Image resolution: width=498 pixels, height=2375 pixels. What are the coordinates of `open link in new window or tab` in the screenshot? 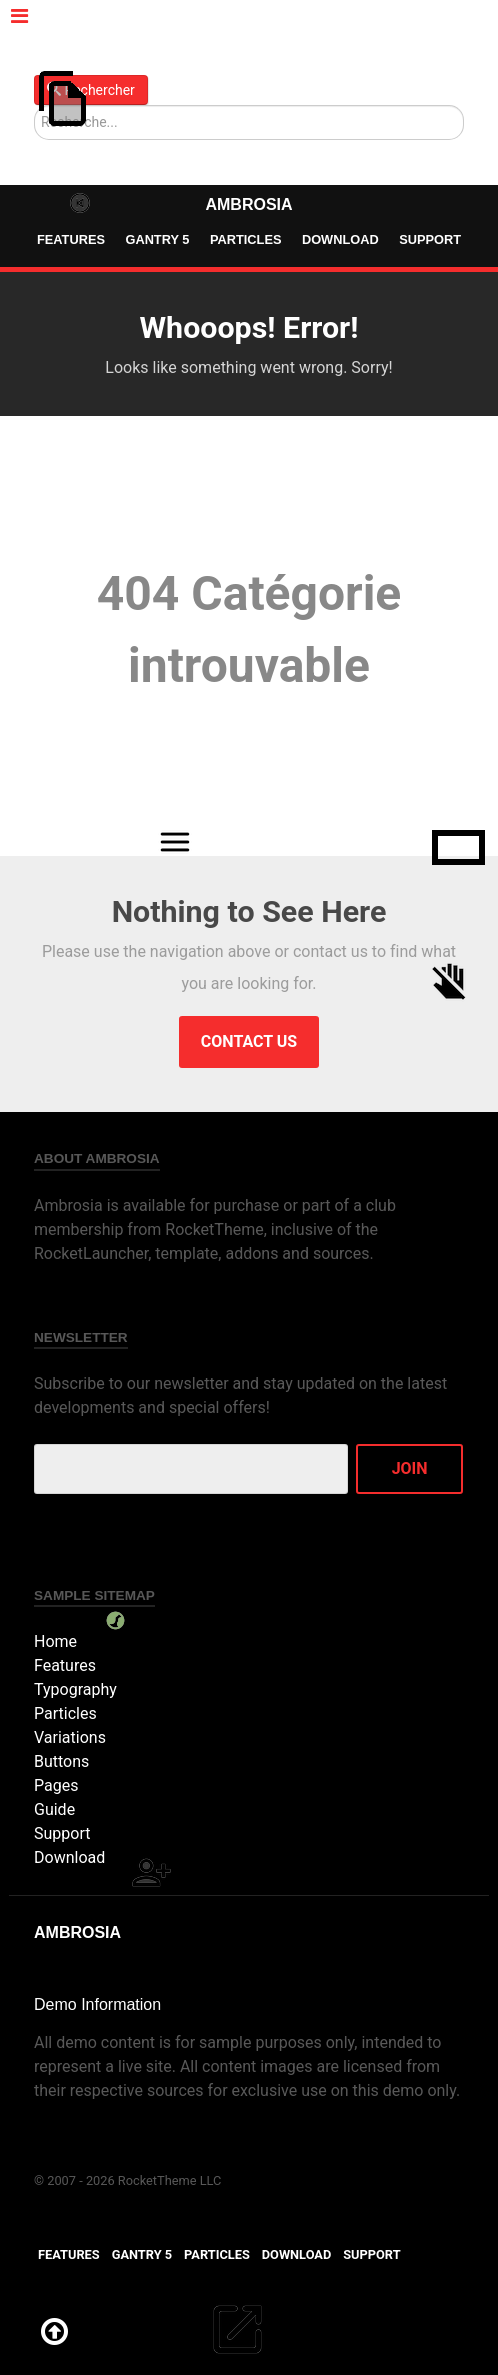 It's located at (237, 2329).